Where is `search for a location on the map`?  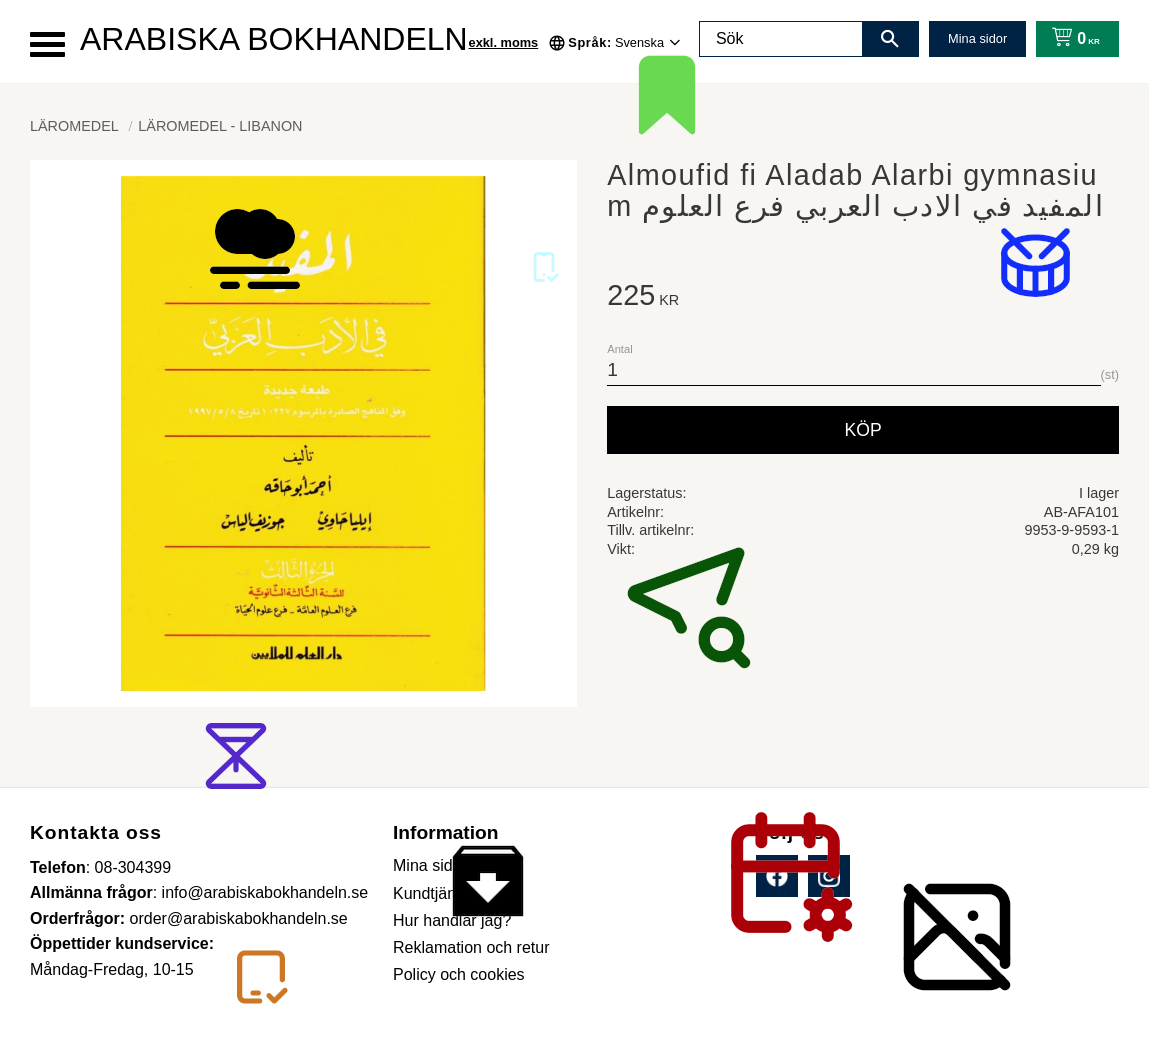
search for a location on the map is located at coordinates (687, 605).